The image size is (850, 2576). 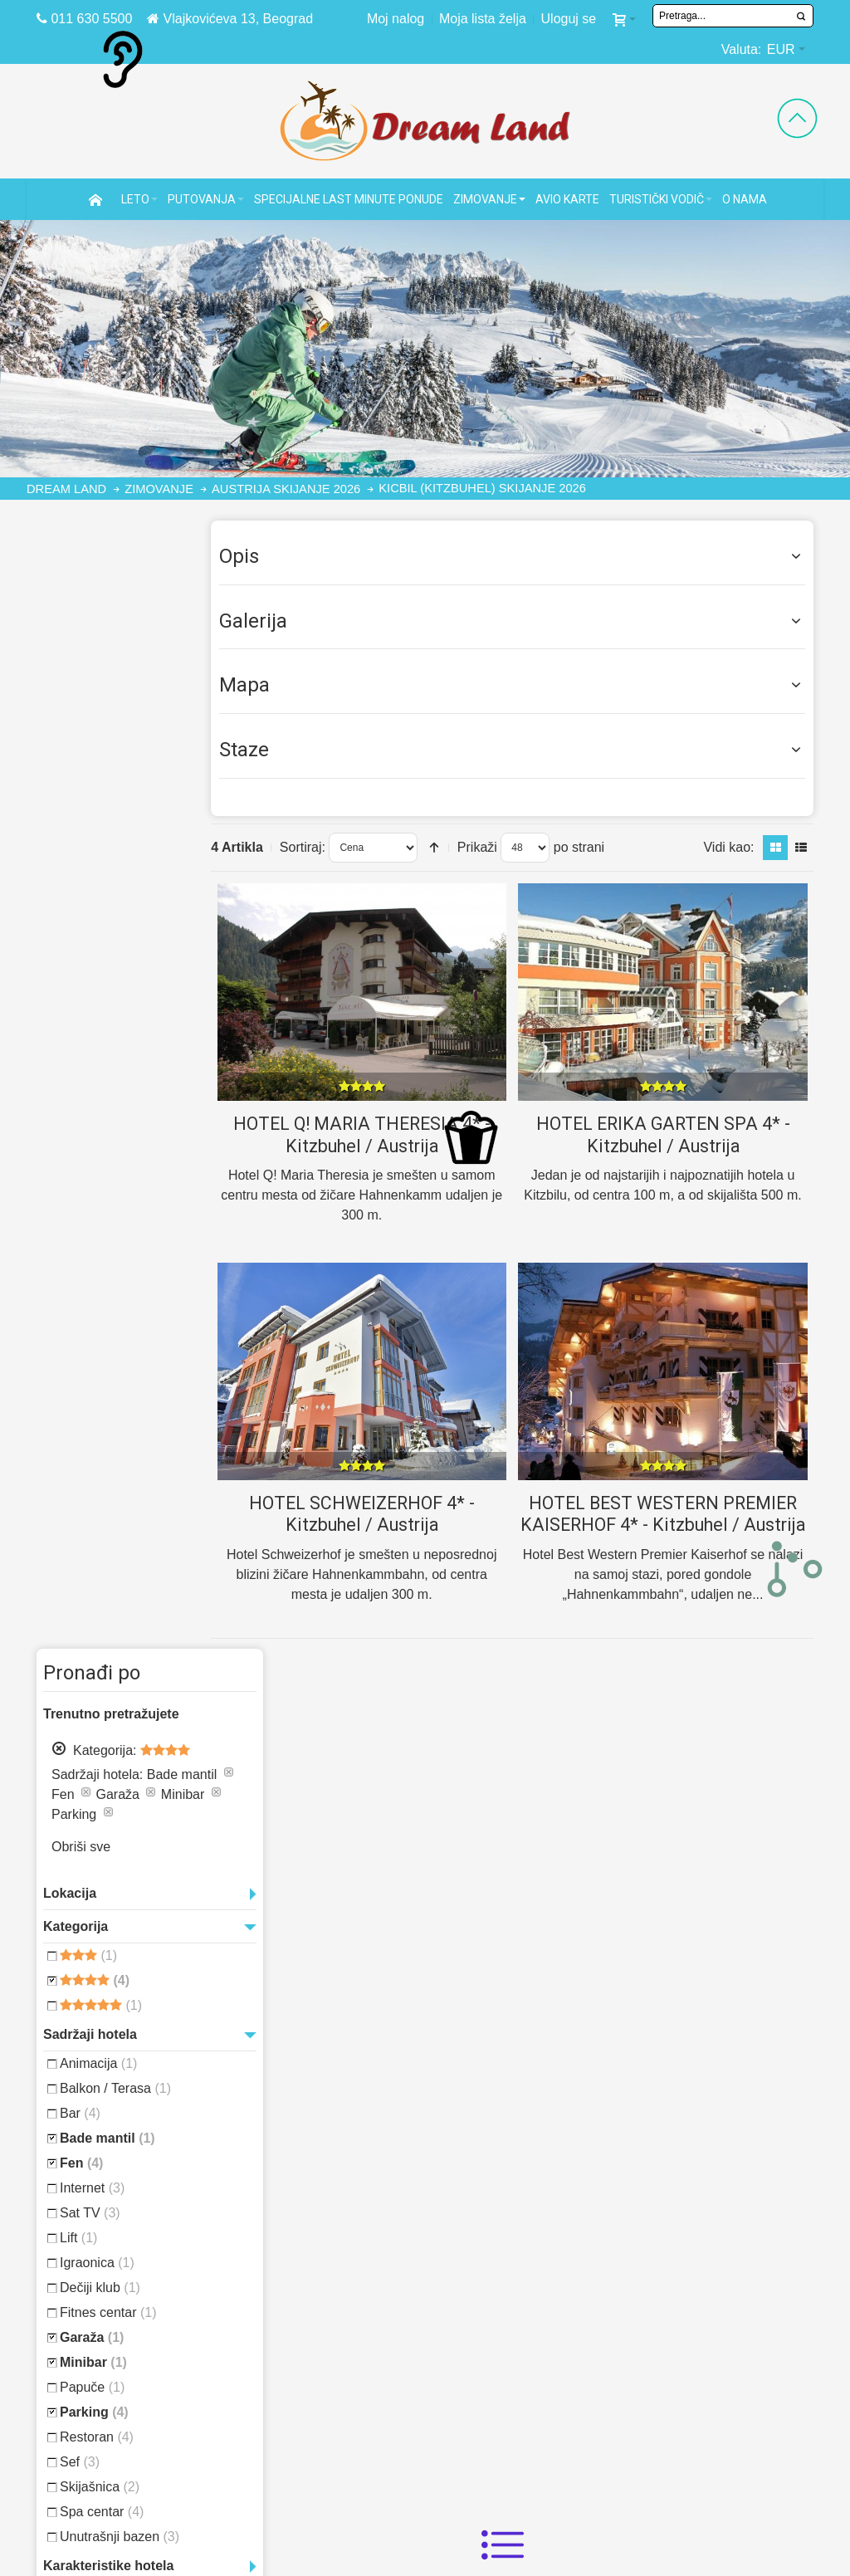 What do you see at coordinates (471, 1139) in the screenshot?
I see `access movies or entertainment content` at bounding box center [471, 1139].